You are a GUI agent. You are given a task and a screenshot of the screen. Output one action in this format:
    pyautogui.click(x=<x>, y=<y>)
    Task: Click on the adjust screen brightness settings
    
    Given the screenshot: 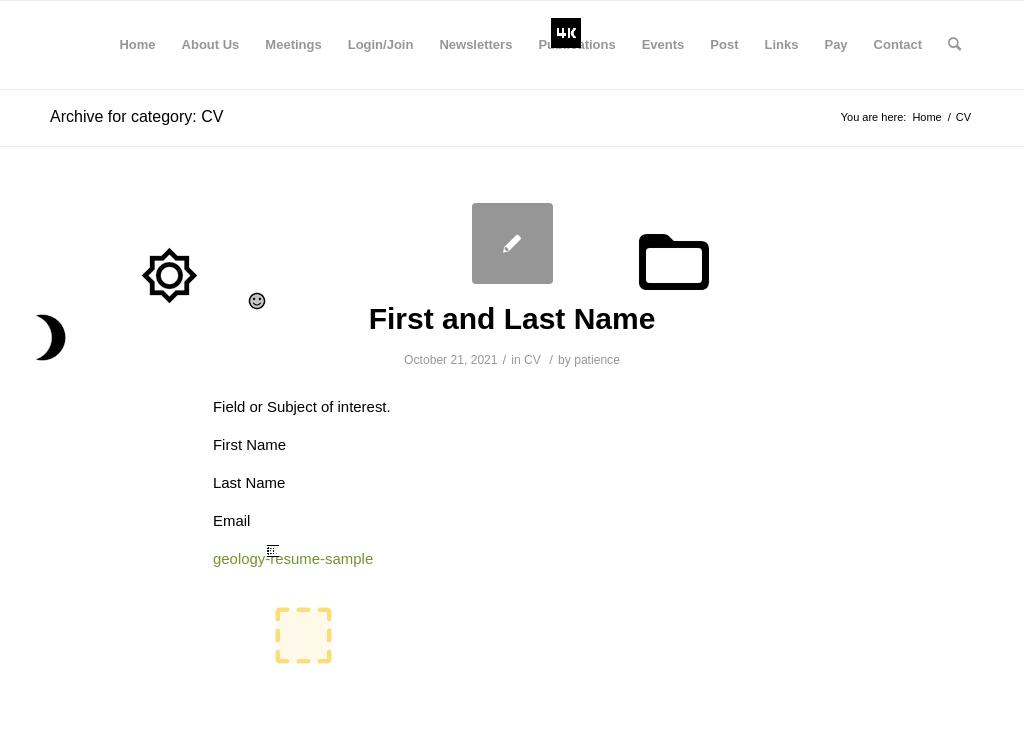 What is the action you would take?
    pyautogui.click(x=169, y=275)
    